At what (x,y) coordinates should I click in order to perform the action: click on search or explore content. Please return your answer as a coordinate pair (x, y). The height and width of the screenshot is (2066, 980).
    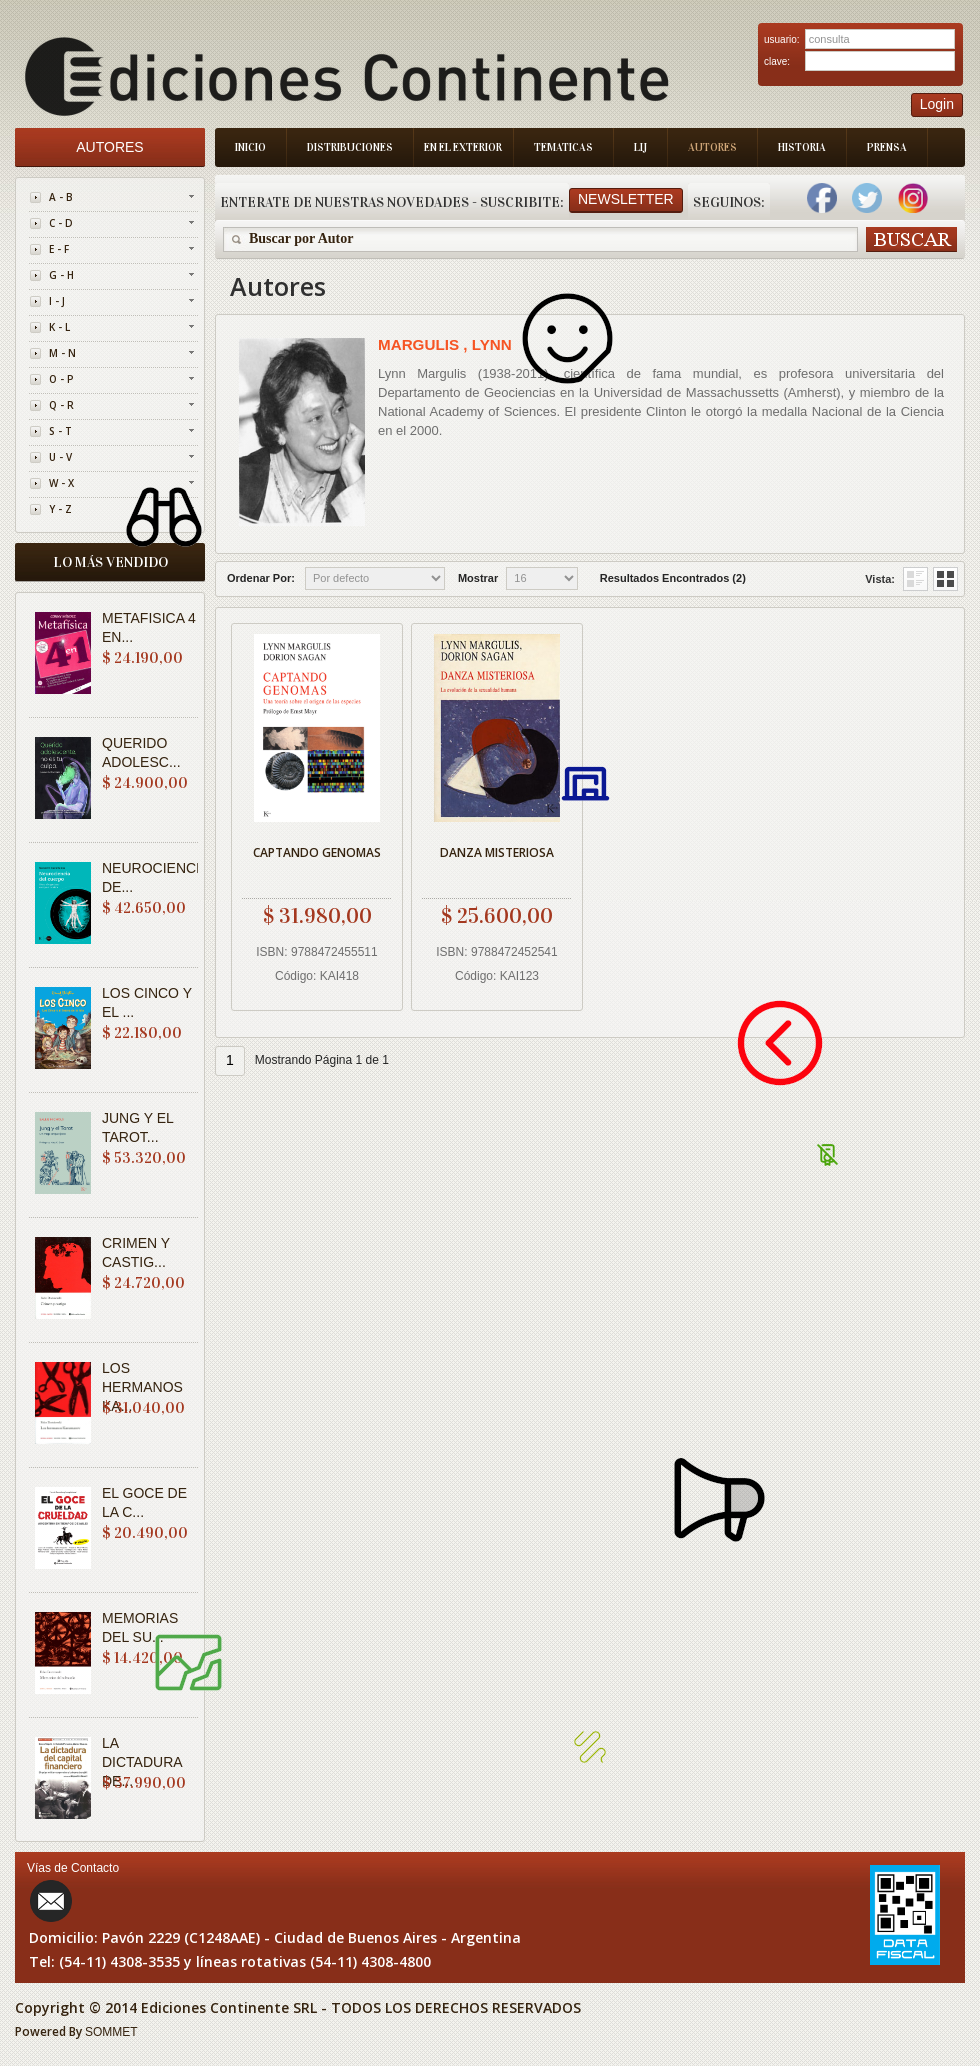
    Looking at the image, I should click on (164, 517).